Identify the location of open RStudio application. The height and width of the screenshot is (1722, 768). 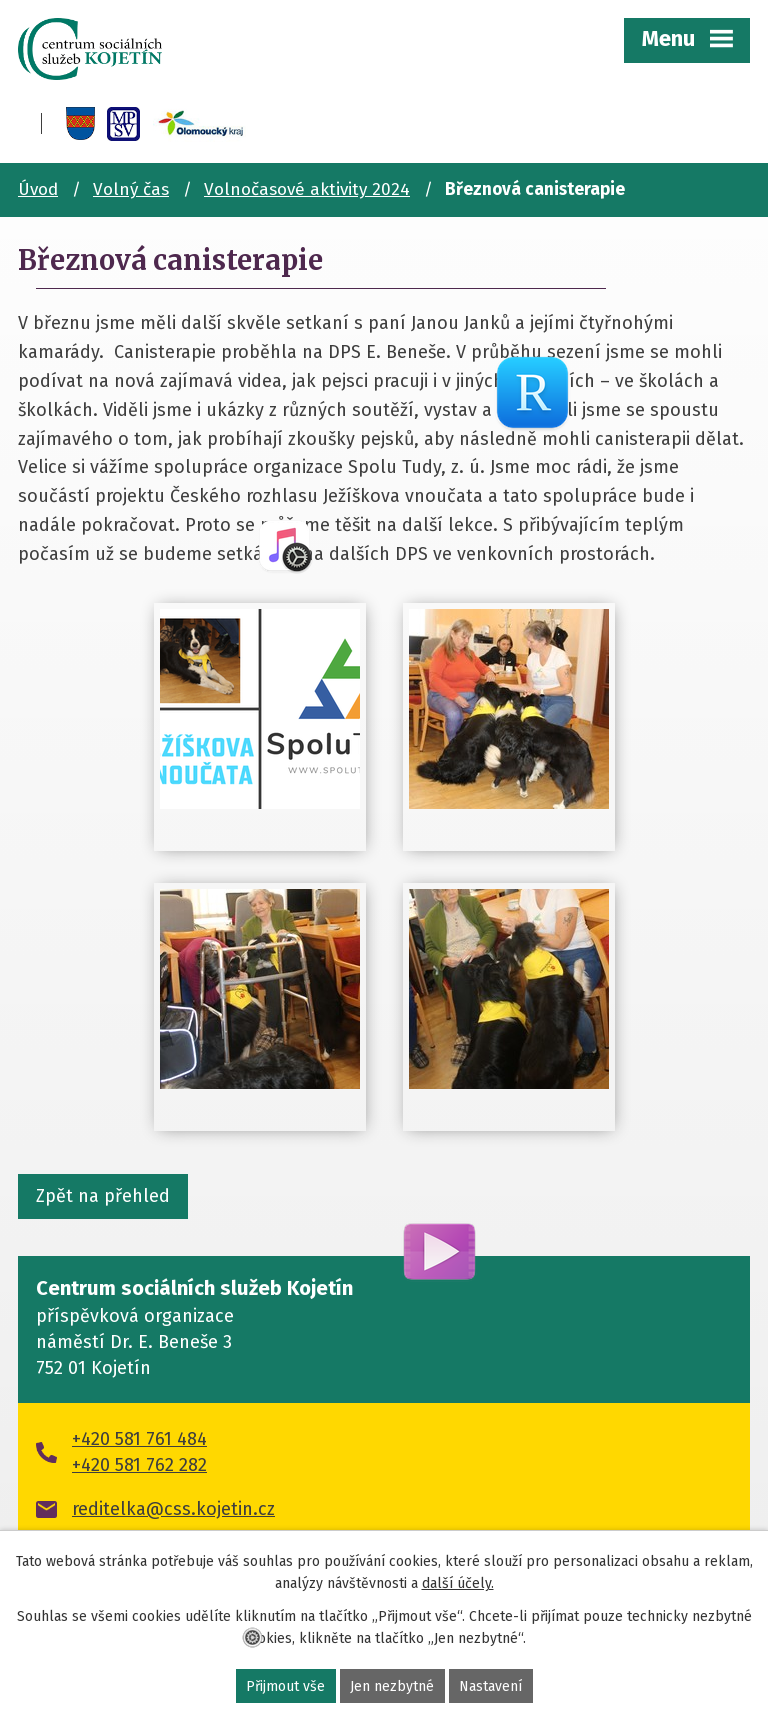
(532, 392).